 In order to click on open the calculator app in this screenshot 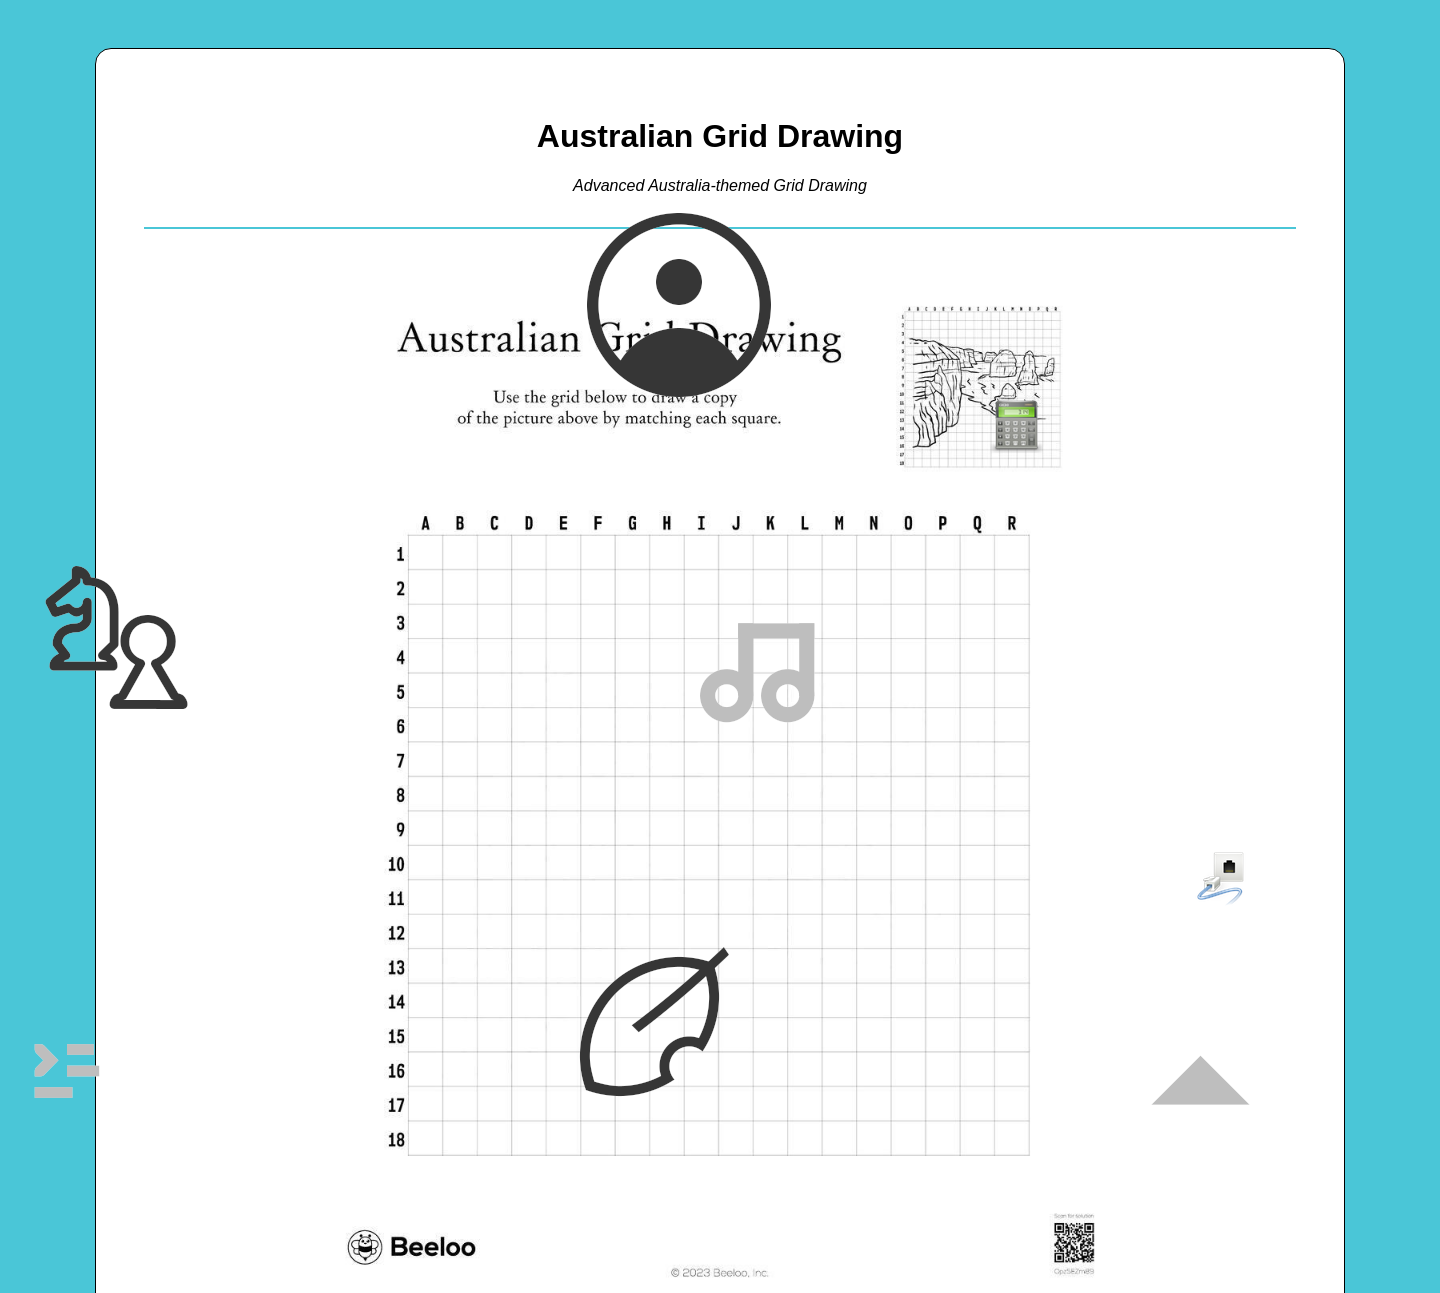, I will do `click(1016, 426)`.